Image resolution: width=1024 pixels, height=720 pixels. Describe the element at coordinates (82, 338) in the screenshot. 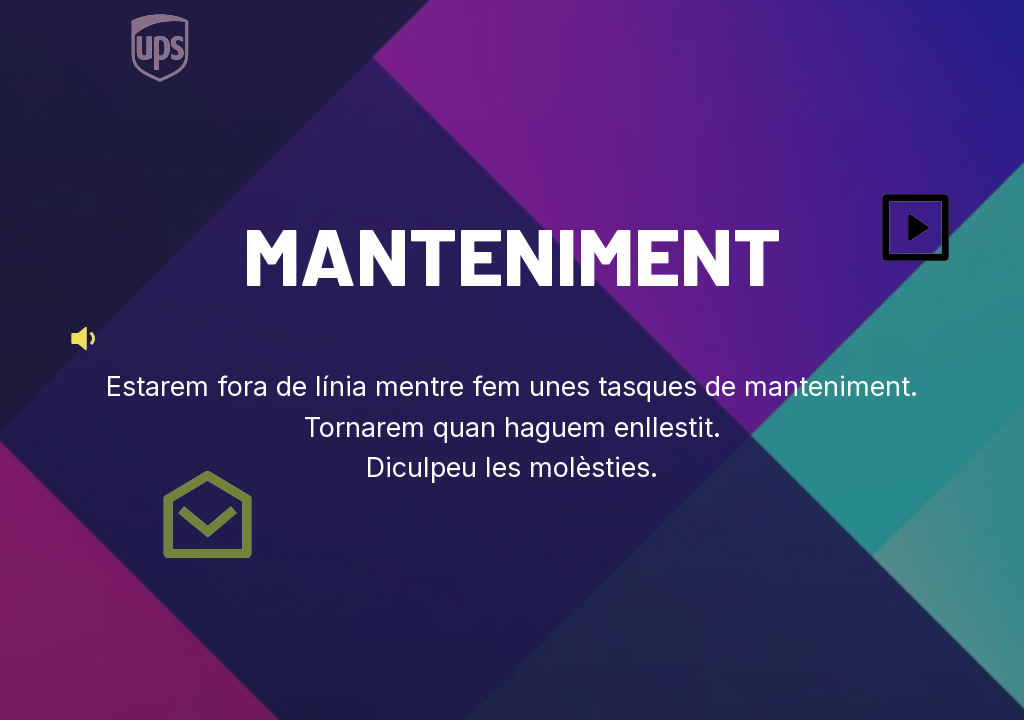

I see `decrease audio volume` at that location.